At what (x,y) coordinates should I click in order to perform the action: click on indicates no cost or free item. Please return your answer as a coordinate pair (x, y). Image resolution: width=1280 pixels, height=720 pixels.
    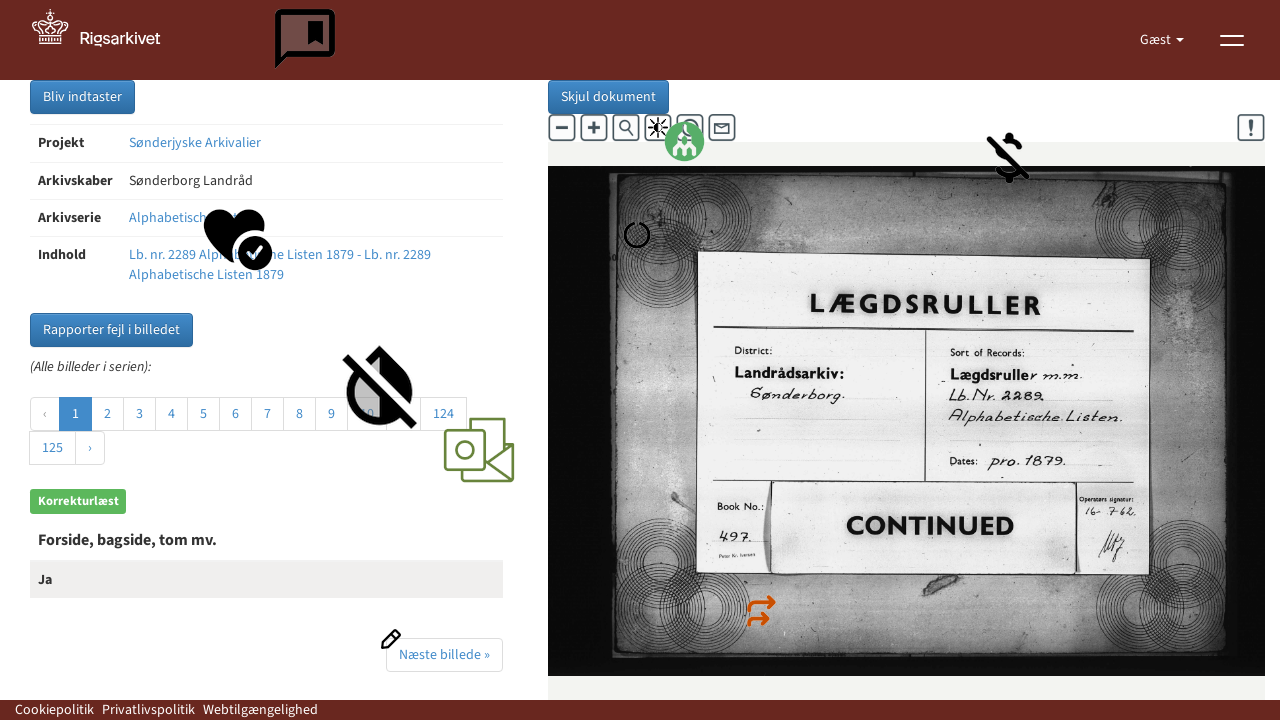
    Looking at the image, I should click on (1008, 158).